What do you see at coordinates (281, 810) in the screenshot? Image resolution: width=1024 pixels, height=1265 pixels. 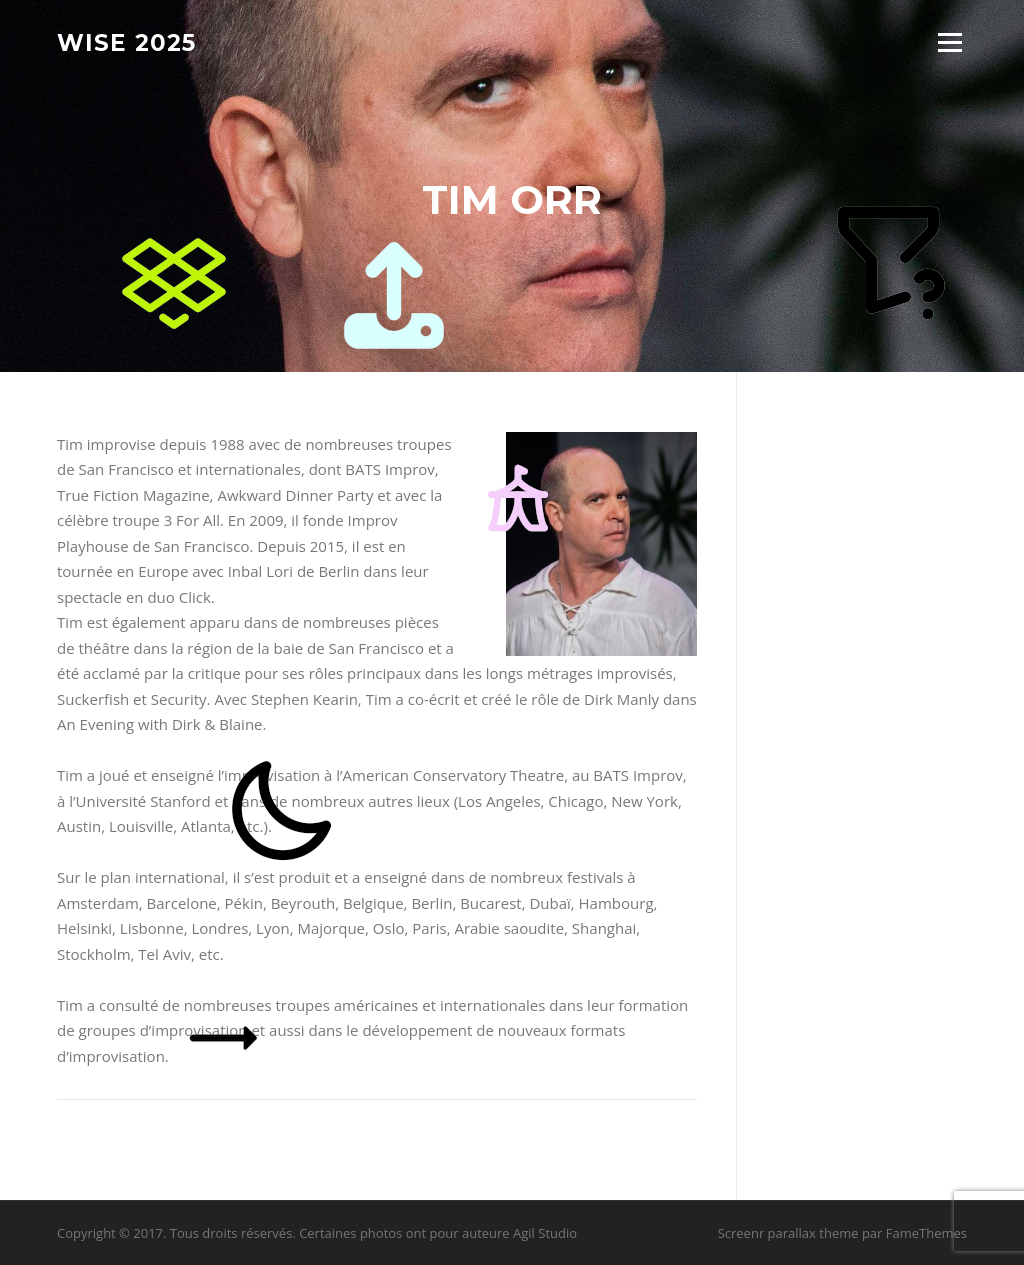 I see `enable dark mode` at bounding box center [281, 810].